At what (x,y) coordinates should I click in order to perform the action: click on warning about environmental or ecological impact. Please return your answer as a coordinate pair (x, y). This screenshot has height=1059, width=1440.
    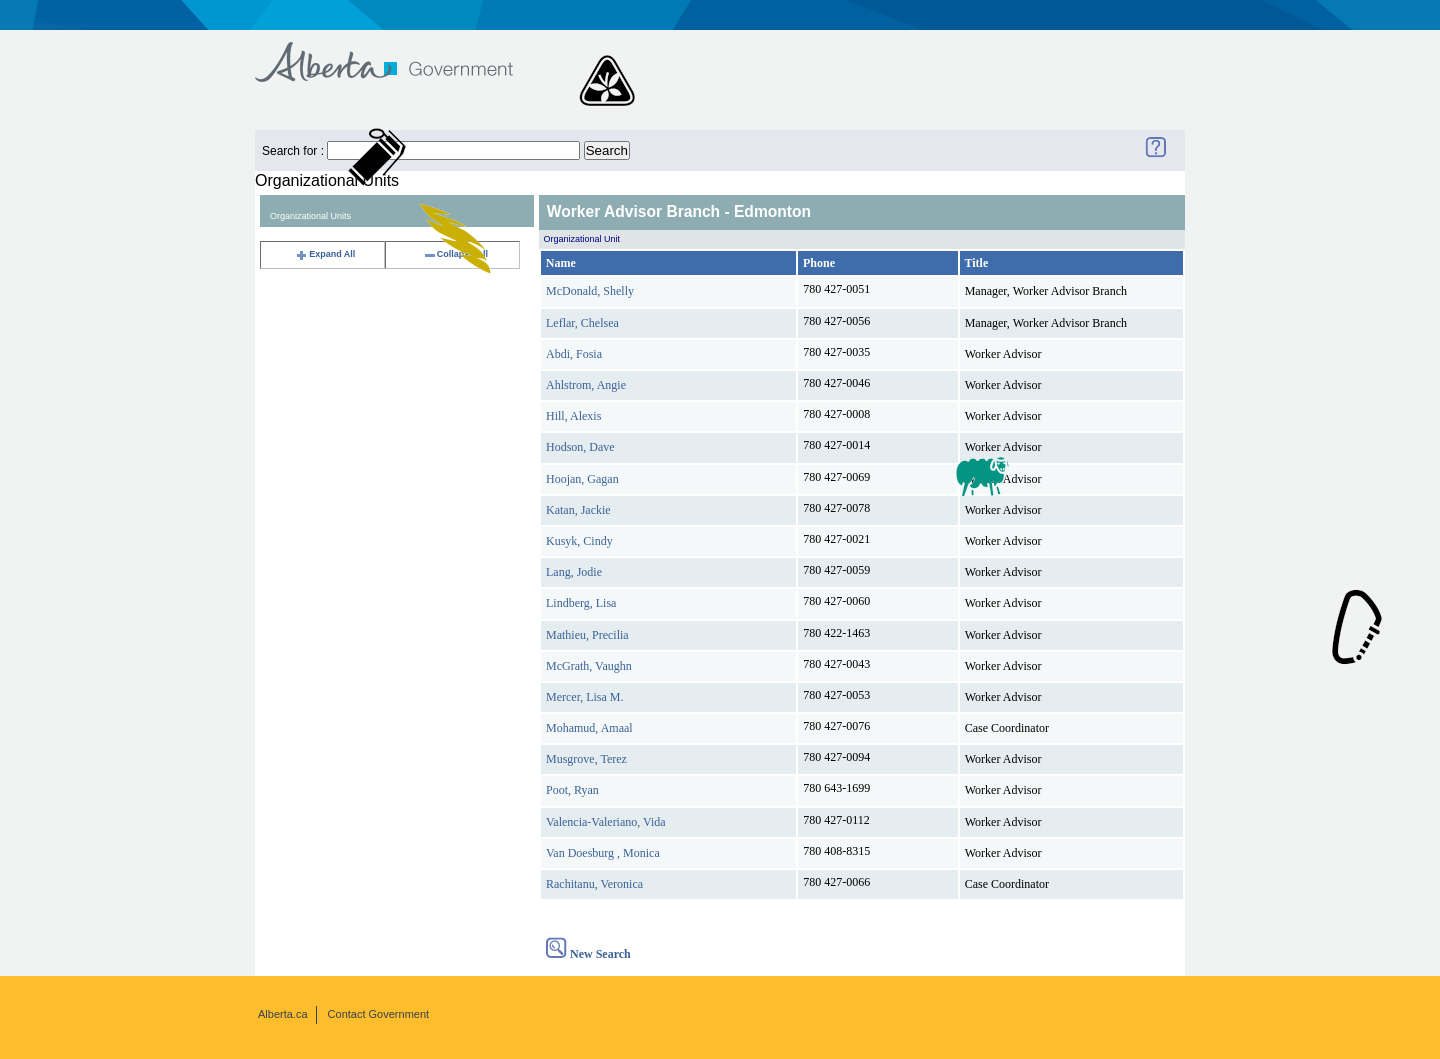
    Looking at the image, I should click on (607, 83).